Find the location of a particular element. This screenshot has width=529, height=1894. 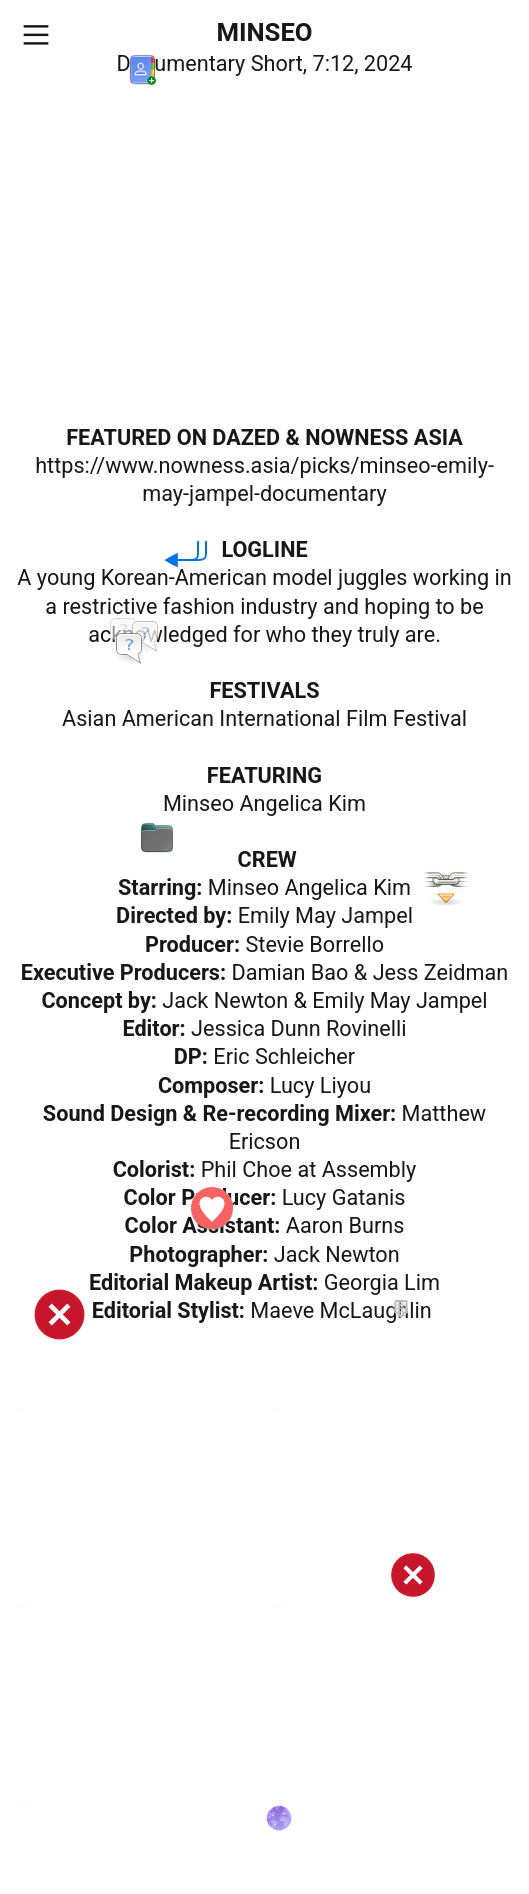

access frequently asked questions is located at coordinates (134, 641).